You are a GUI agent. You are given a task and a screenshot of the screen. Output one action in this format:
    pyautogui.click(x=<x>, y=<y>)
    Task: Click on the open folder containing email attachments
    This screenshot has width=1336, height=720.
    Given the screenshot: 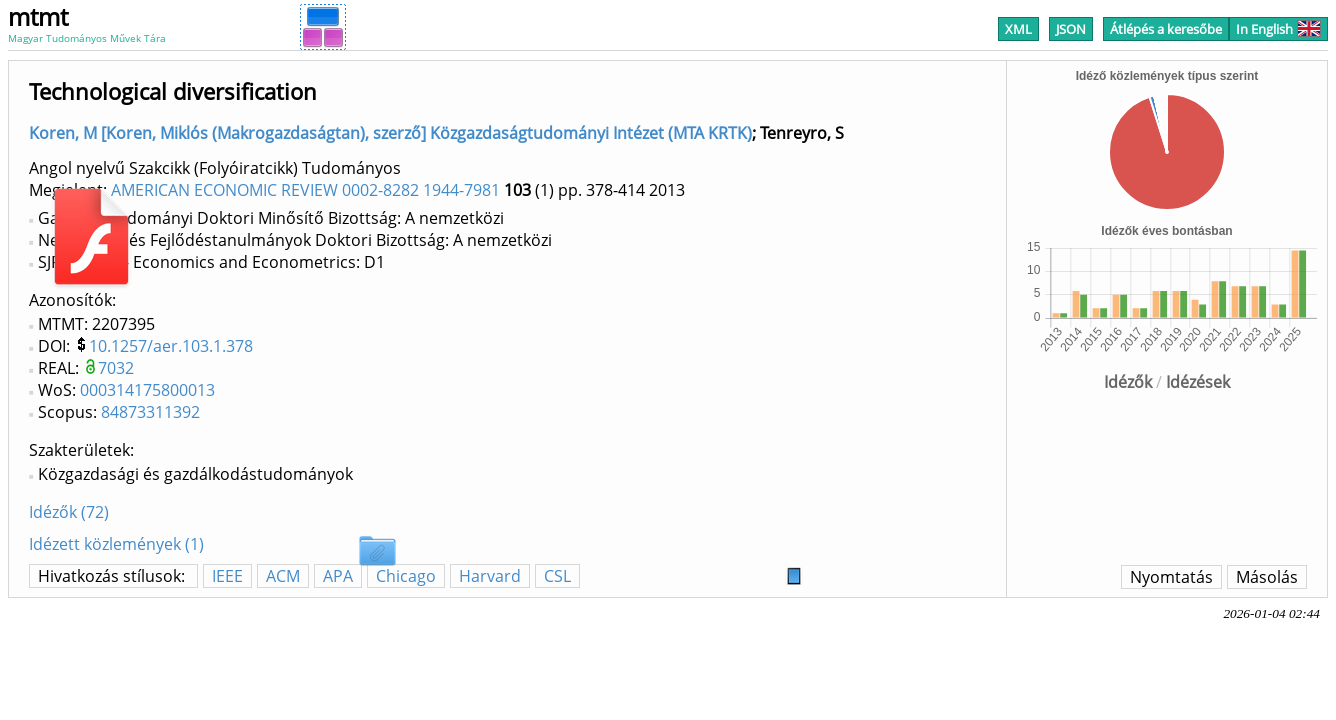 What is the action you would take?
    pyautogui.click(x=377, y=550)
    